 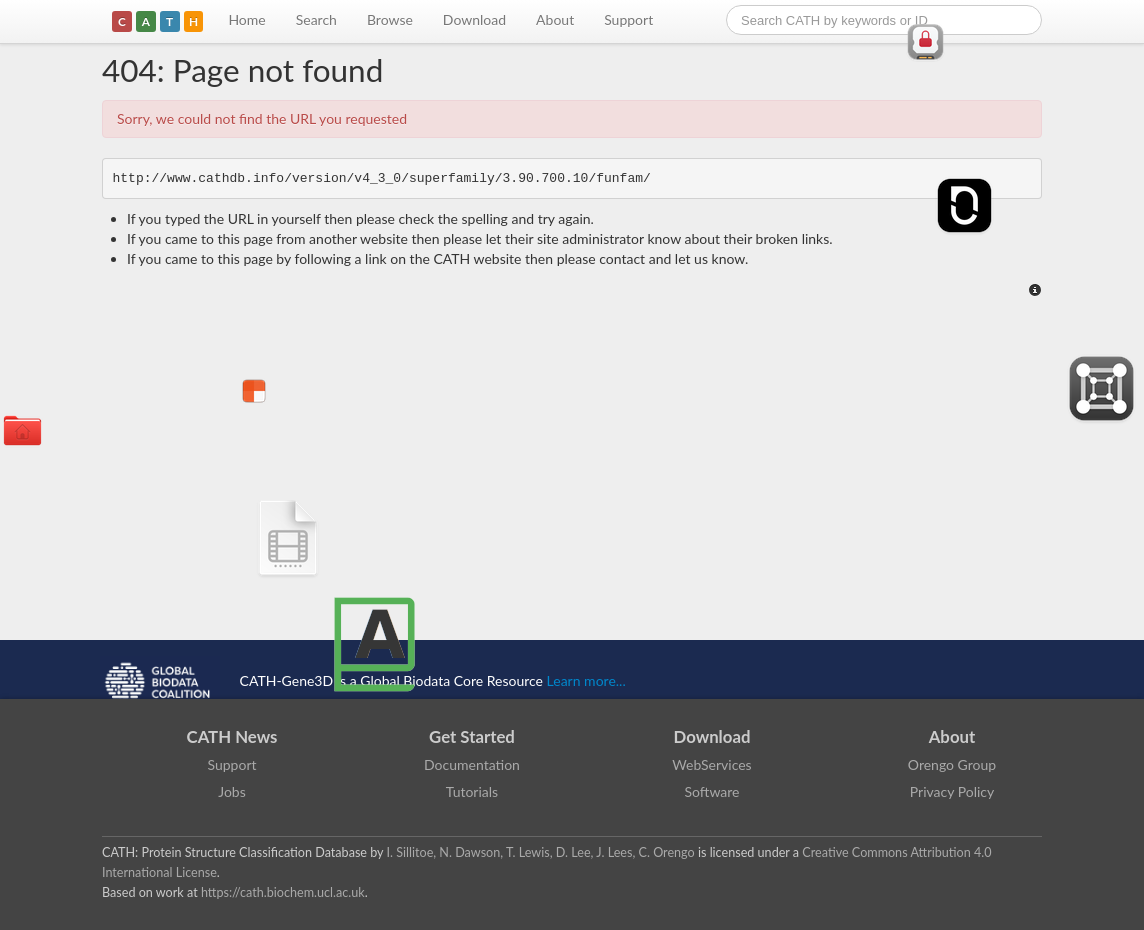 What do you see at coordinates (964, 205) in the screenshot?
I see `open notesnook app` at bounding box center [964, 205].